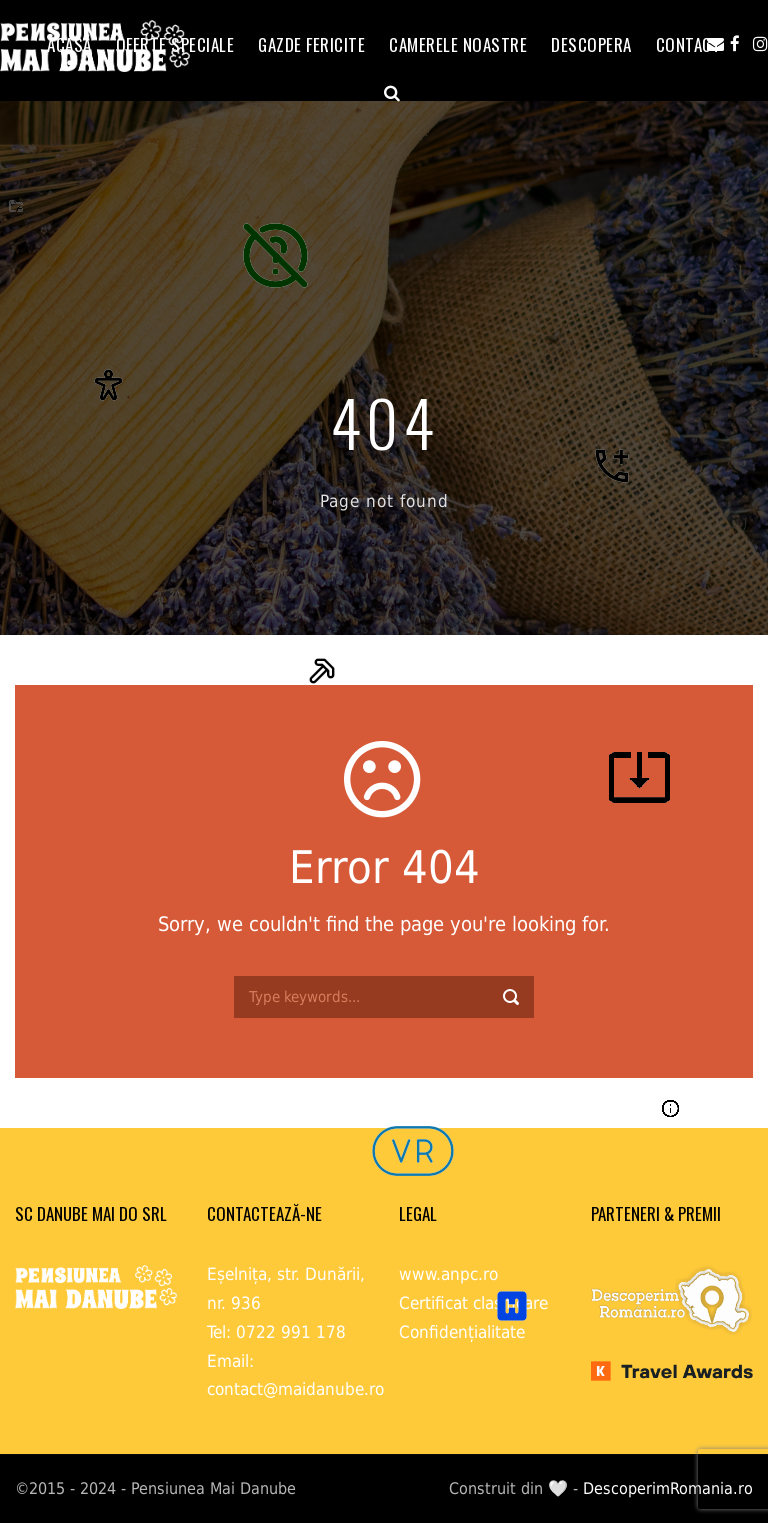 The width and height of the screenshot is (768, 1523). What do you see at coordinates (413, 1151) in the screenshot?
I see `access virtual reality mode or settings` at bounding box center [413, 1151].